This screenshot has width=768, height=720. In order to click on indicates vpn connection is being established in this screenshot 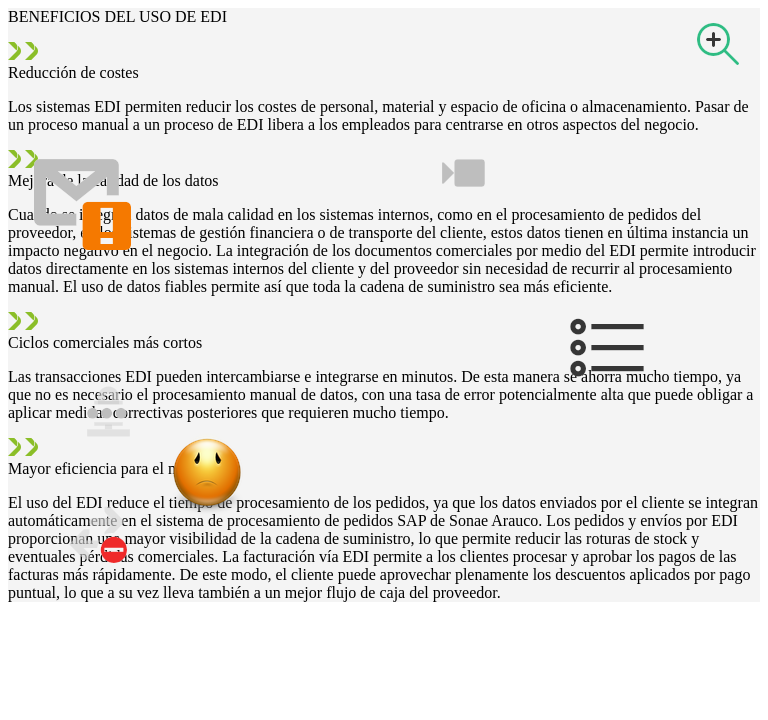, I will do `click(108, 411)`.